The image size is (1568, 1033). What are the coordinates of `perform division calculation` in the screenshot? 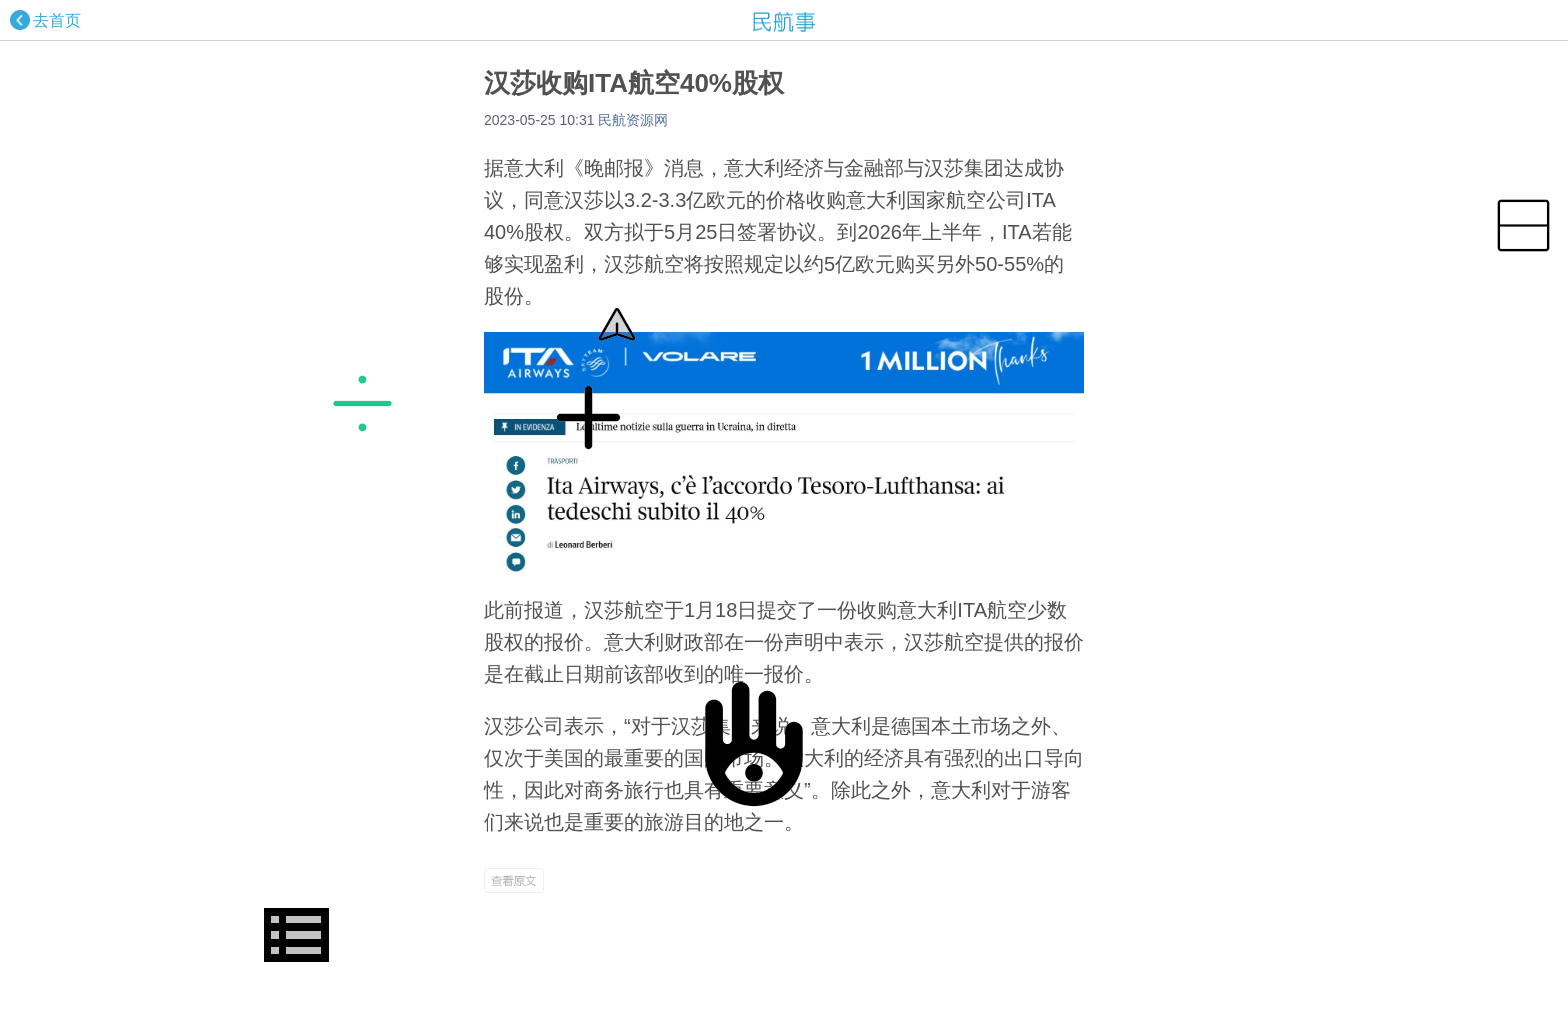 It's located at (362, 403).